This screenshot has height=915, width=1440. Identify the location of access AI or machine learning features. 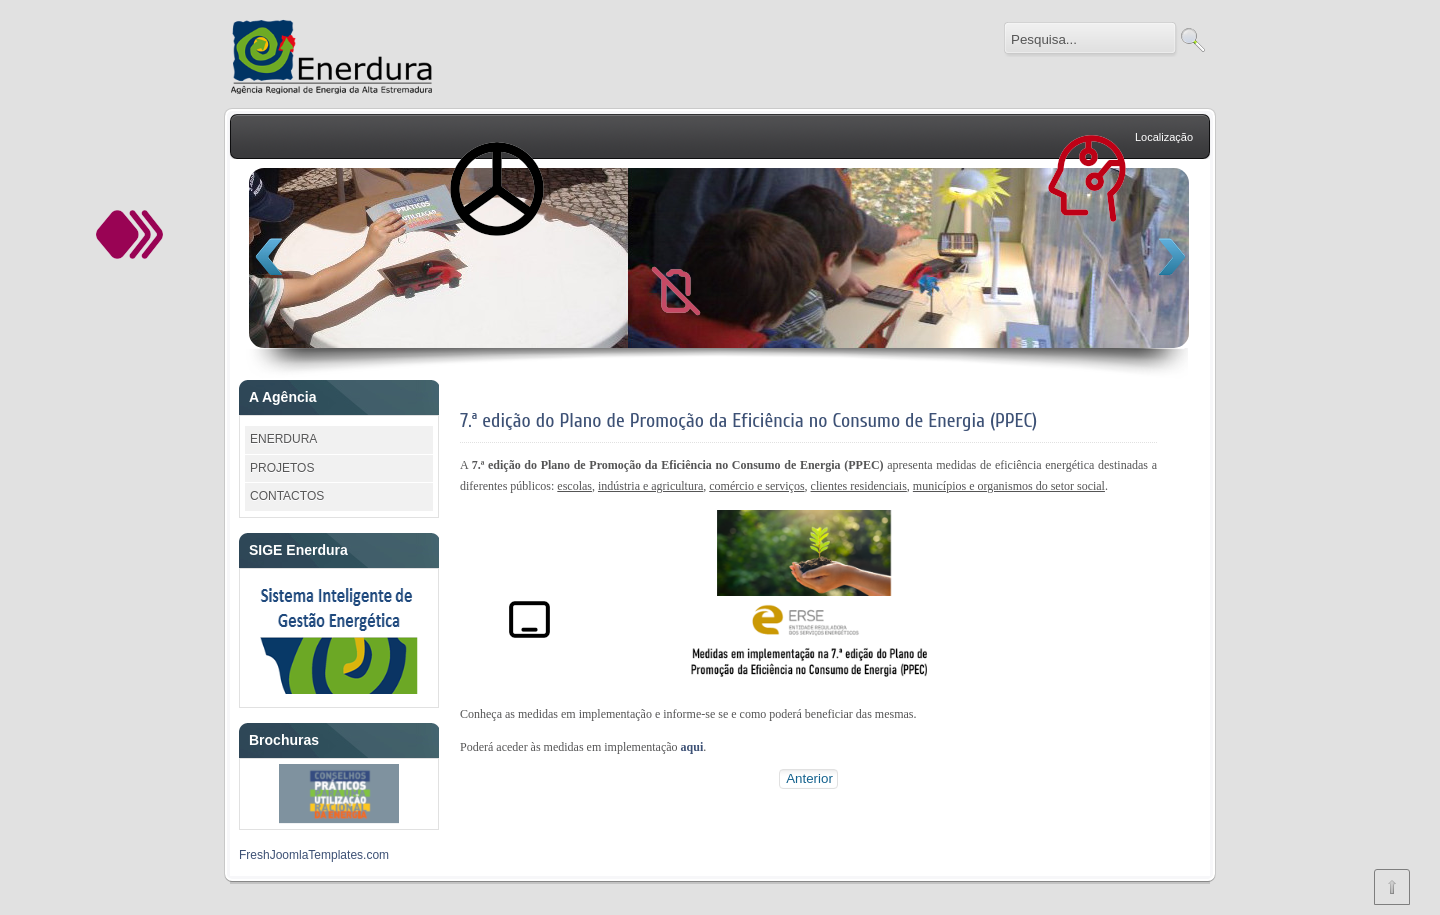
(1088, 178).